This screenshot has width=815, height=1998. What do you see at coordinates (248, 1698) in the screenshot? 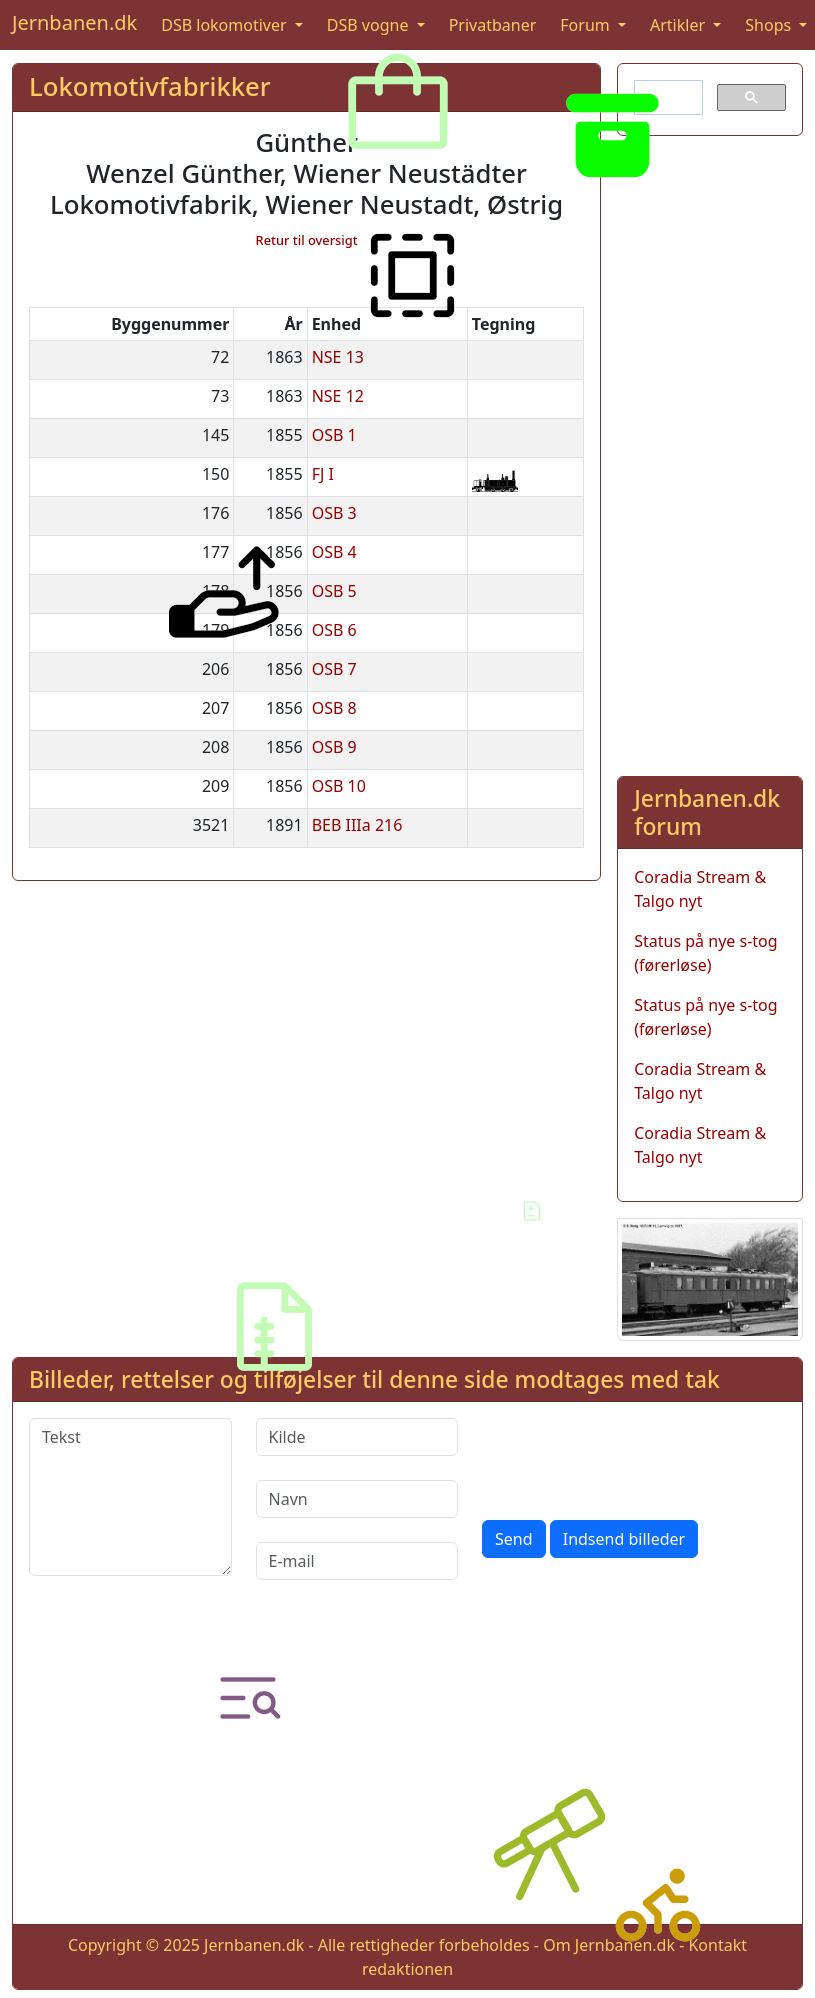
I see `search within a list or document` at bounding box center [248, 1698].